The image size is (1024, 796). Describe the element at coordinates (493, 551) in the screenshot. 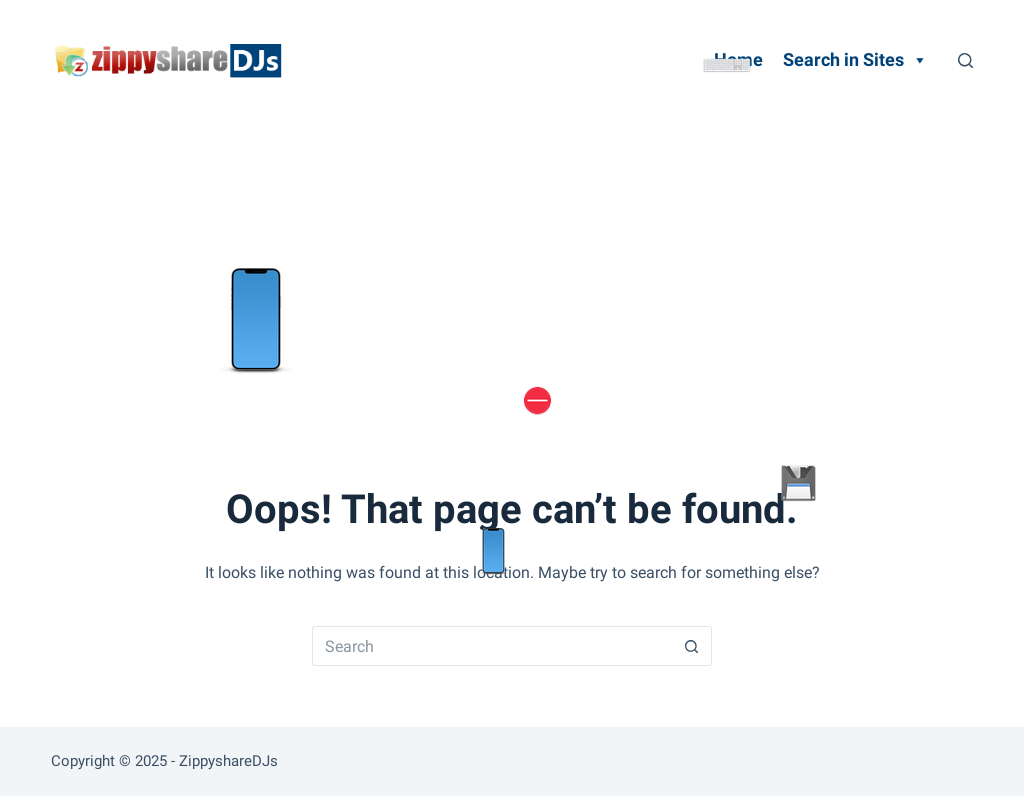

I see `iPhone 12 Pro device icon` at that location.